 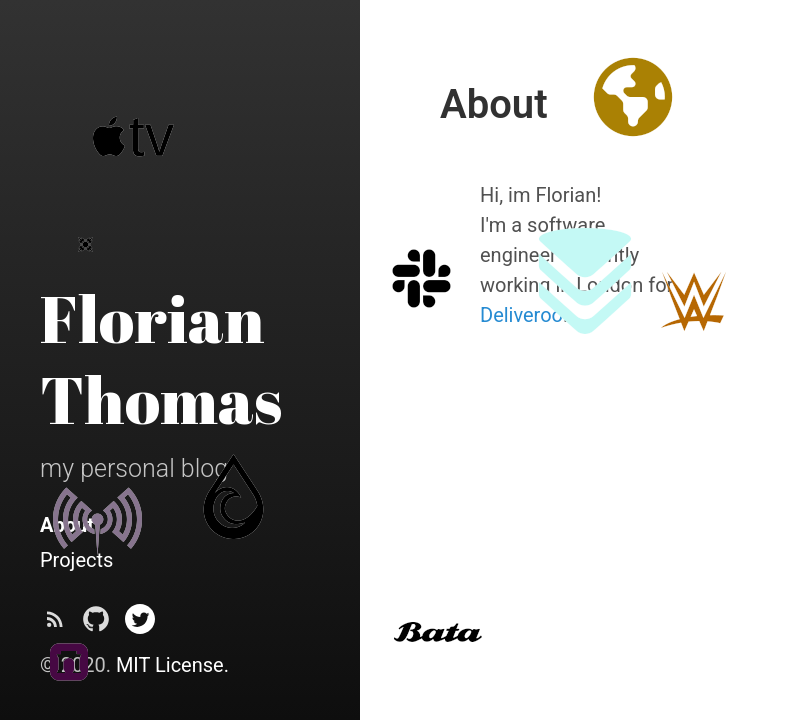 I want to click on open the Apple TV app, so click(x=133, y=136).